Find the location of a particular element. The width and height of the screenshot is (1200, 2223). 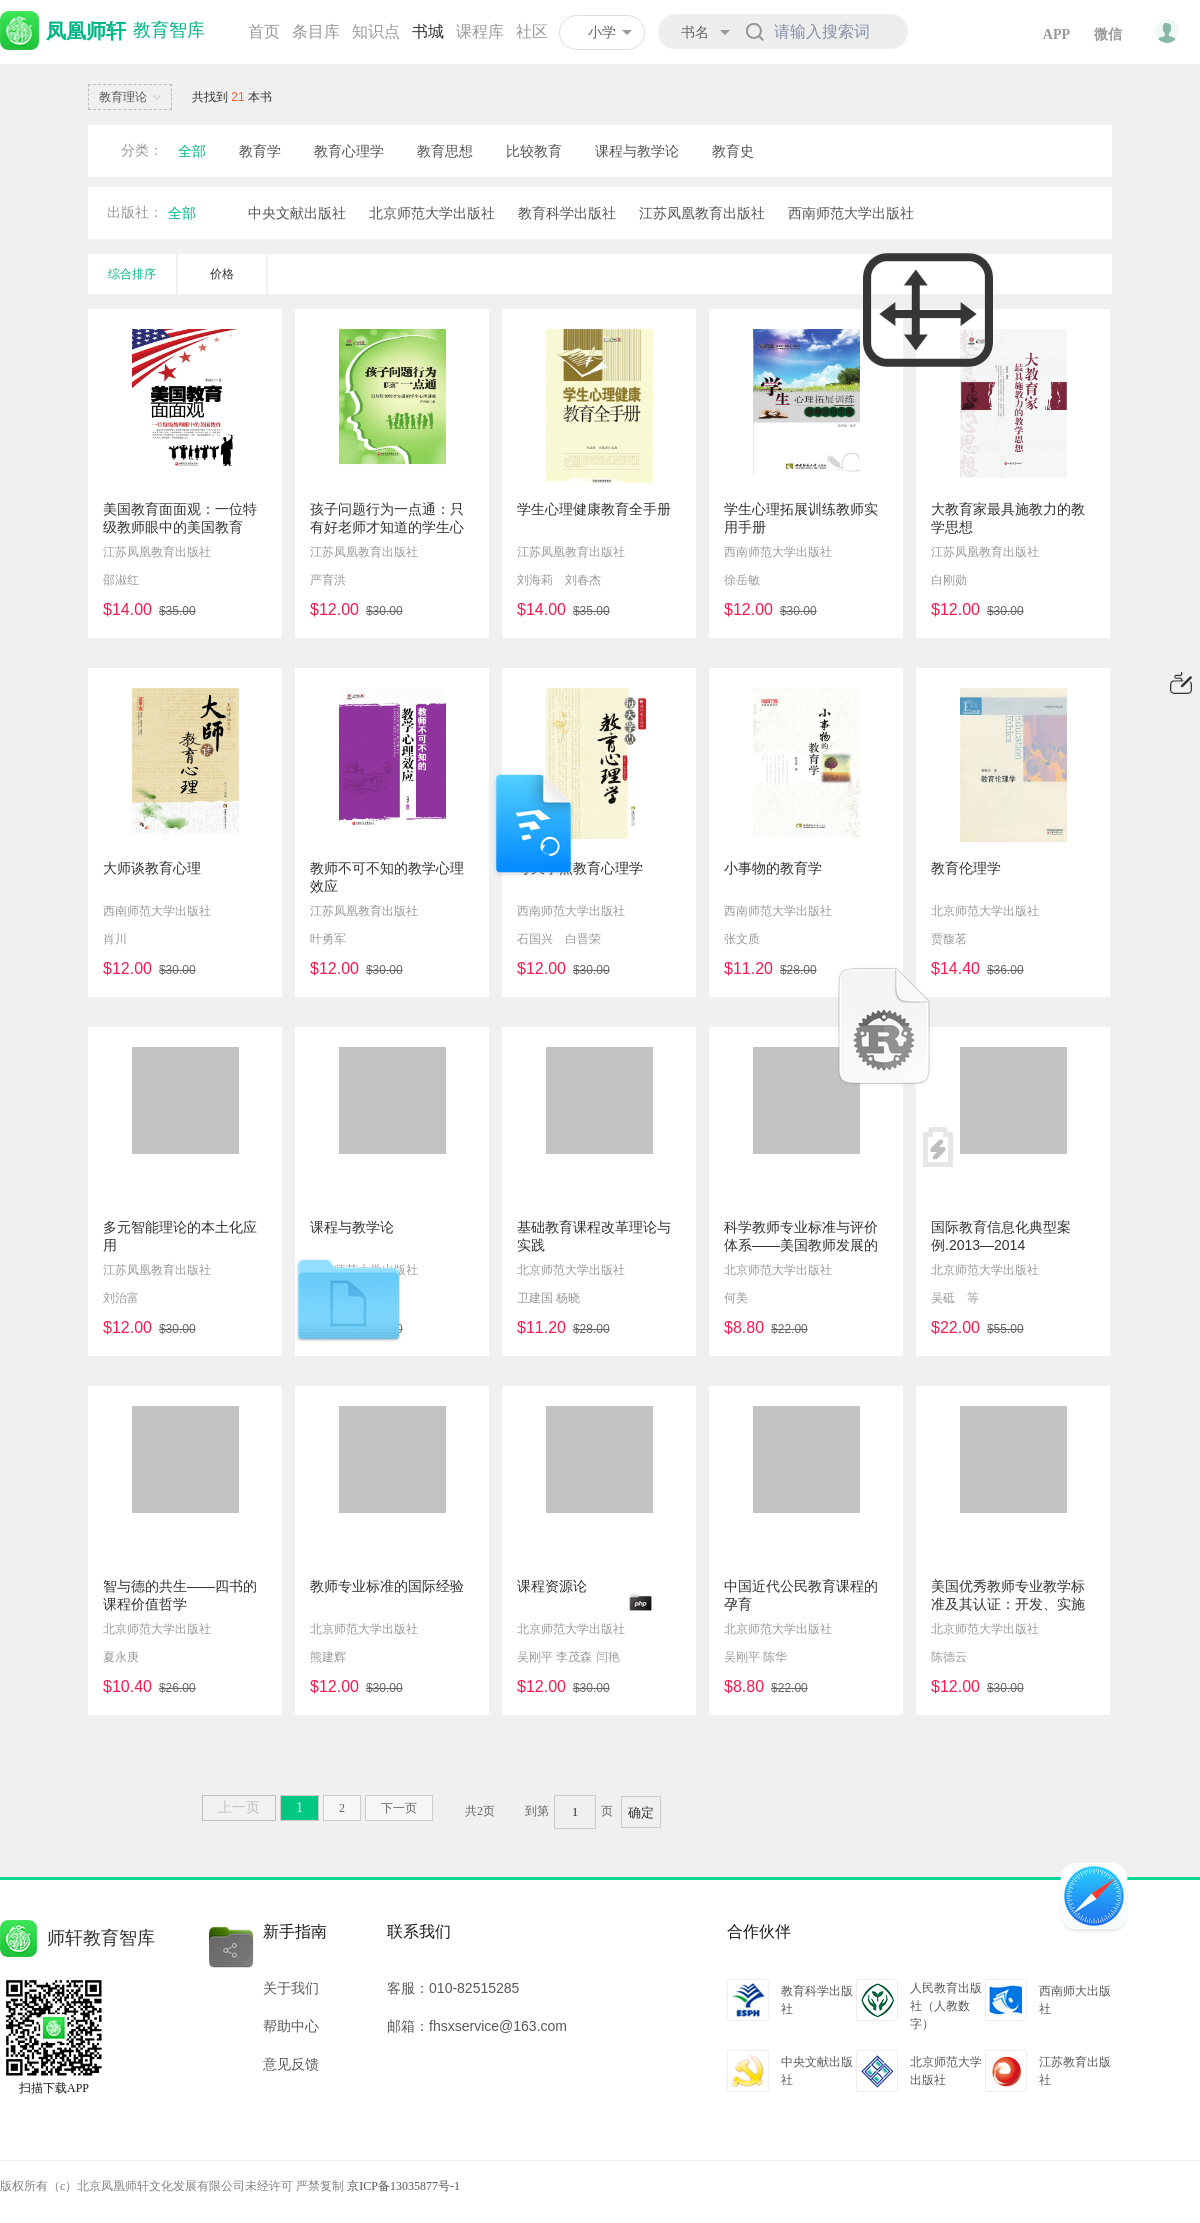

adjust display or screen settings is located at coordinates (928, 310).